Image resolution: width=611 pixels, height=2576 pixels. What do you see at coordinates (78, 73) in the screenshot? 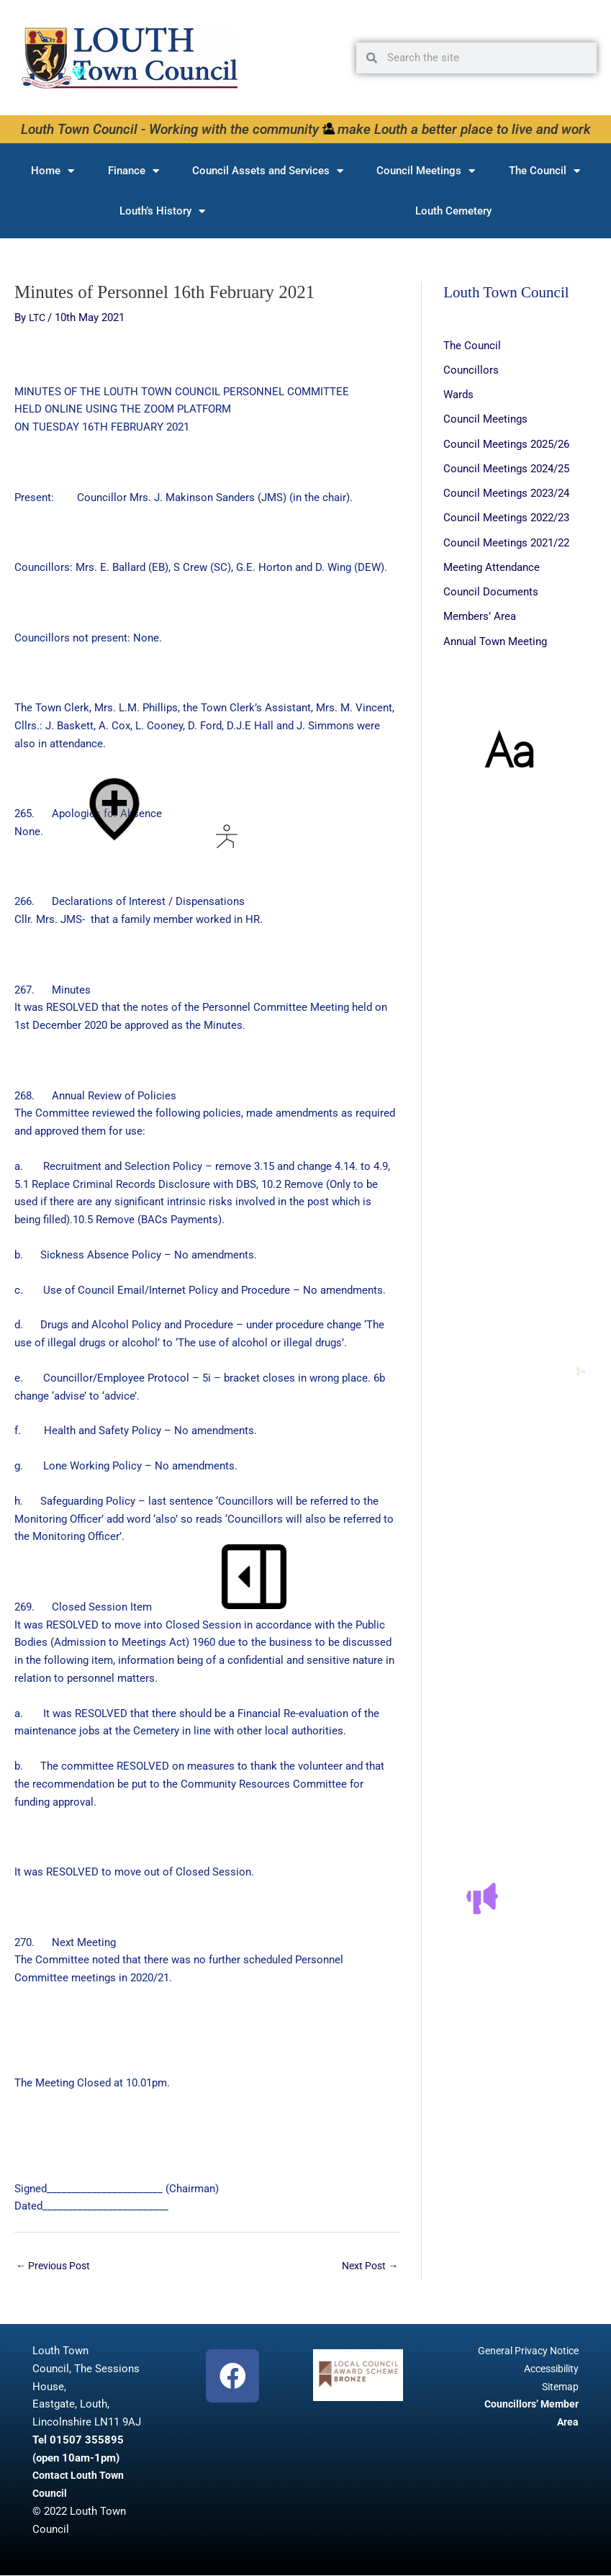
I see `indicates premium or pro membership status` at bounding box center [78, 73].